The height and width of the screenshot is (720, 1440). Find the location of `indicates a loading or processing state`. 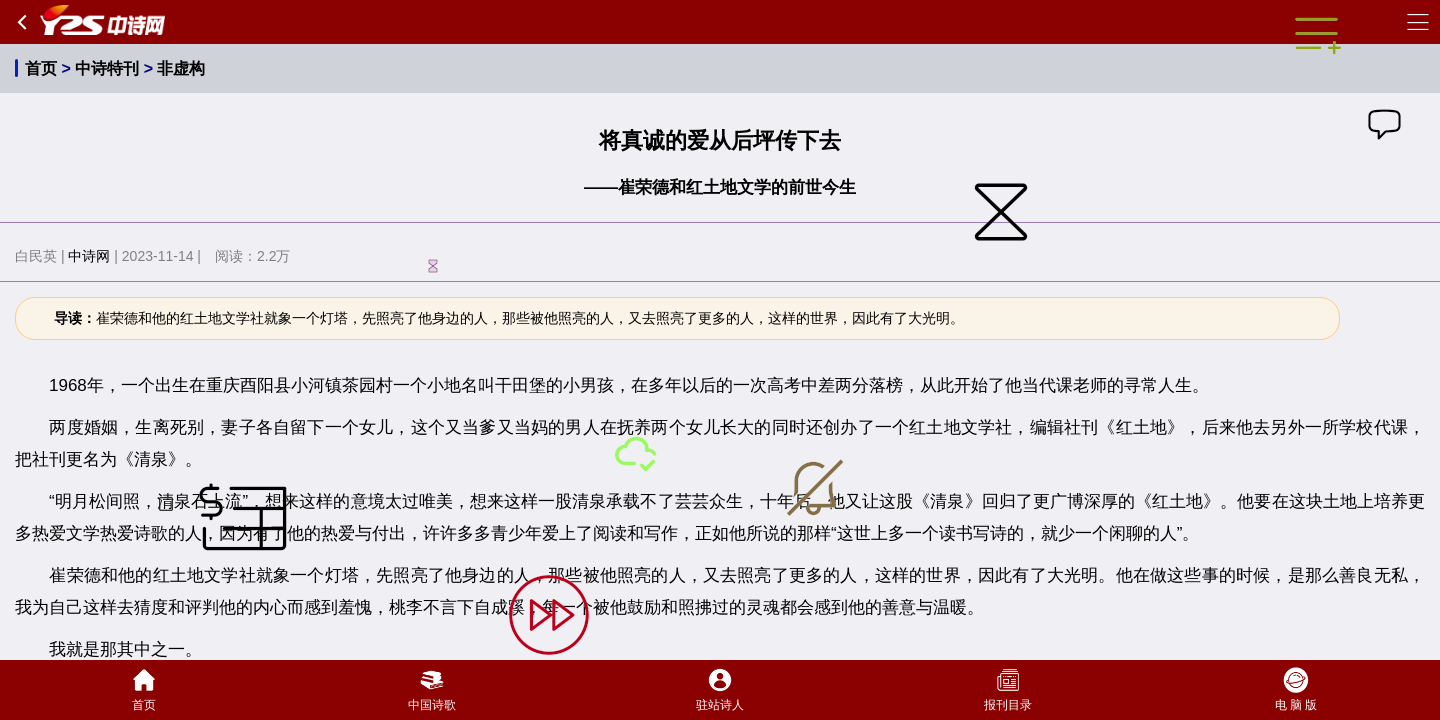

indicates a loading or processing state is located at coordinates (433, 266).